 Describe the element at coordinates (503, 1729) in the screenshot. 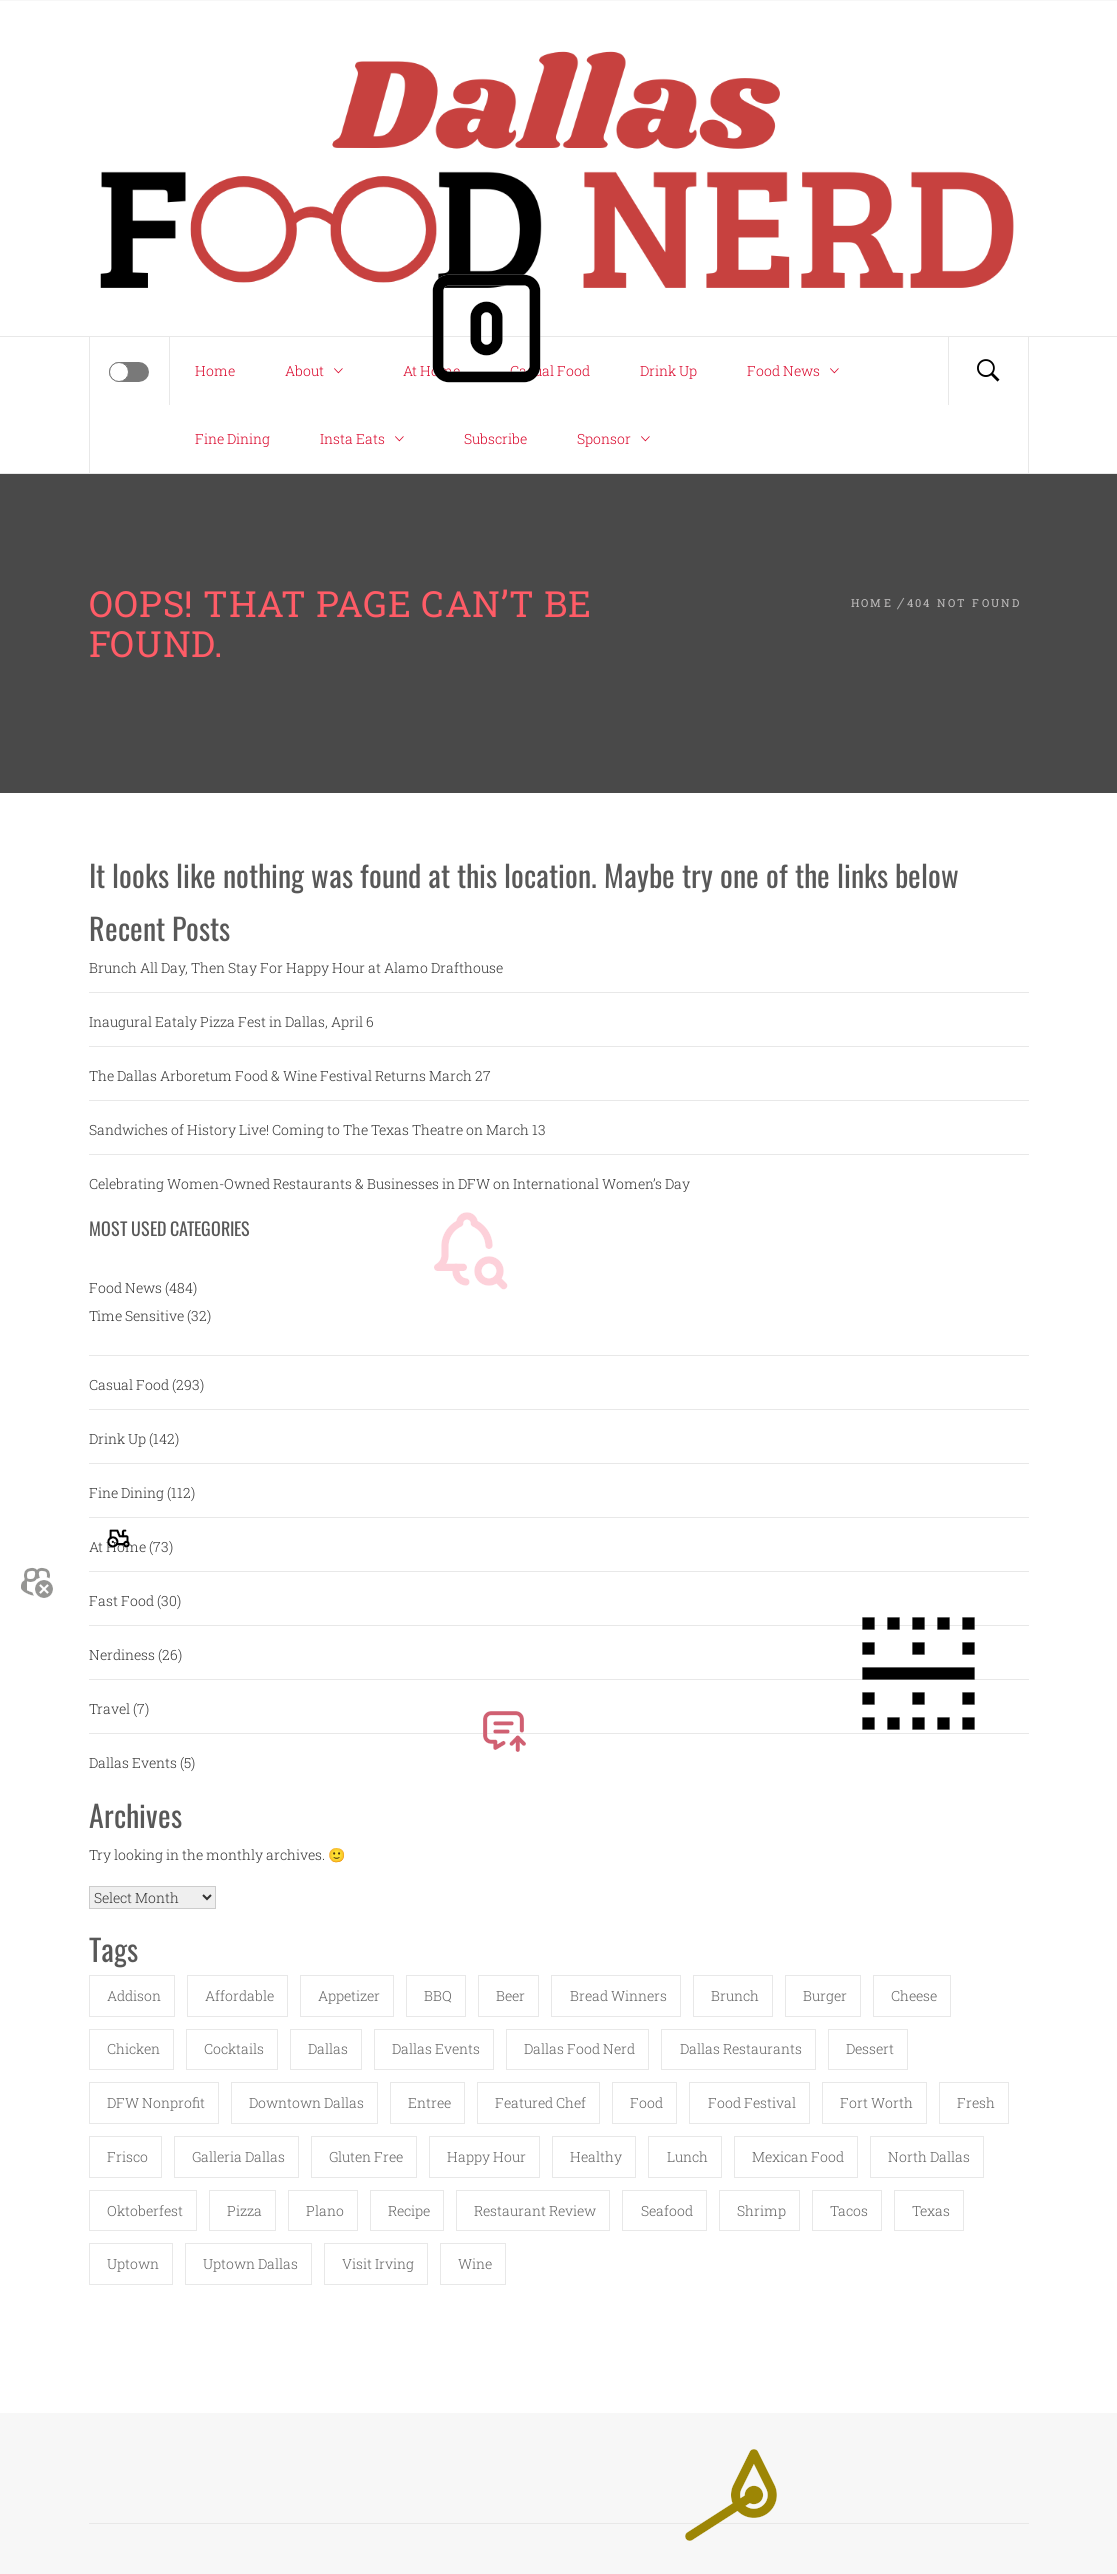

I see `send or submit a message` at that location.